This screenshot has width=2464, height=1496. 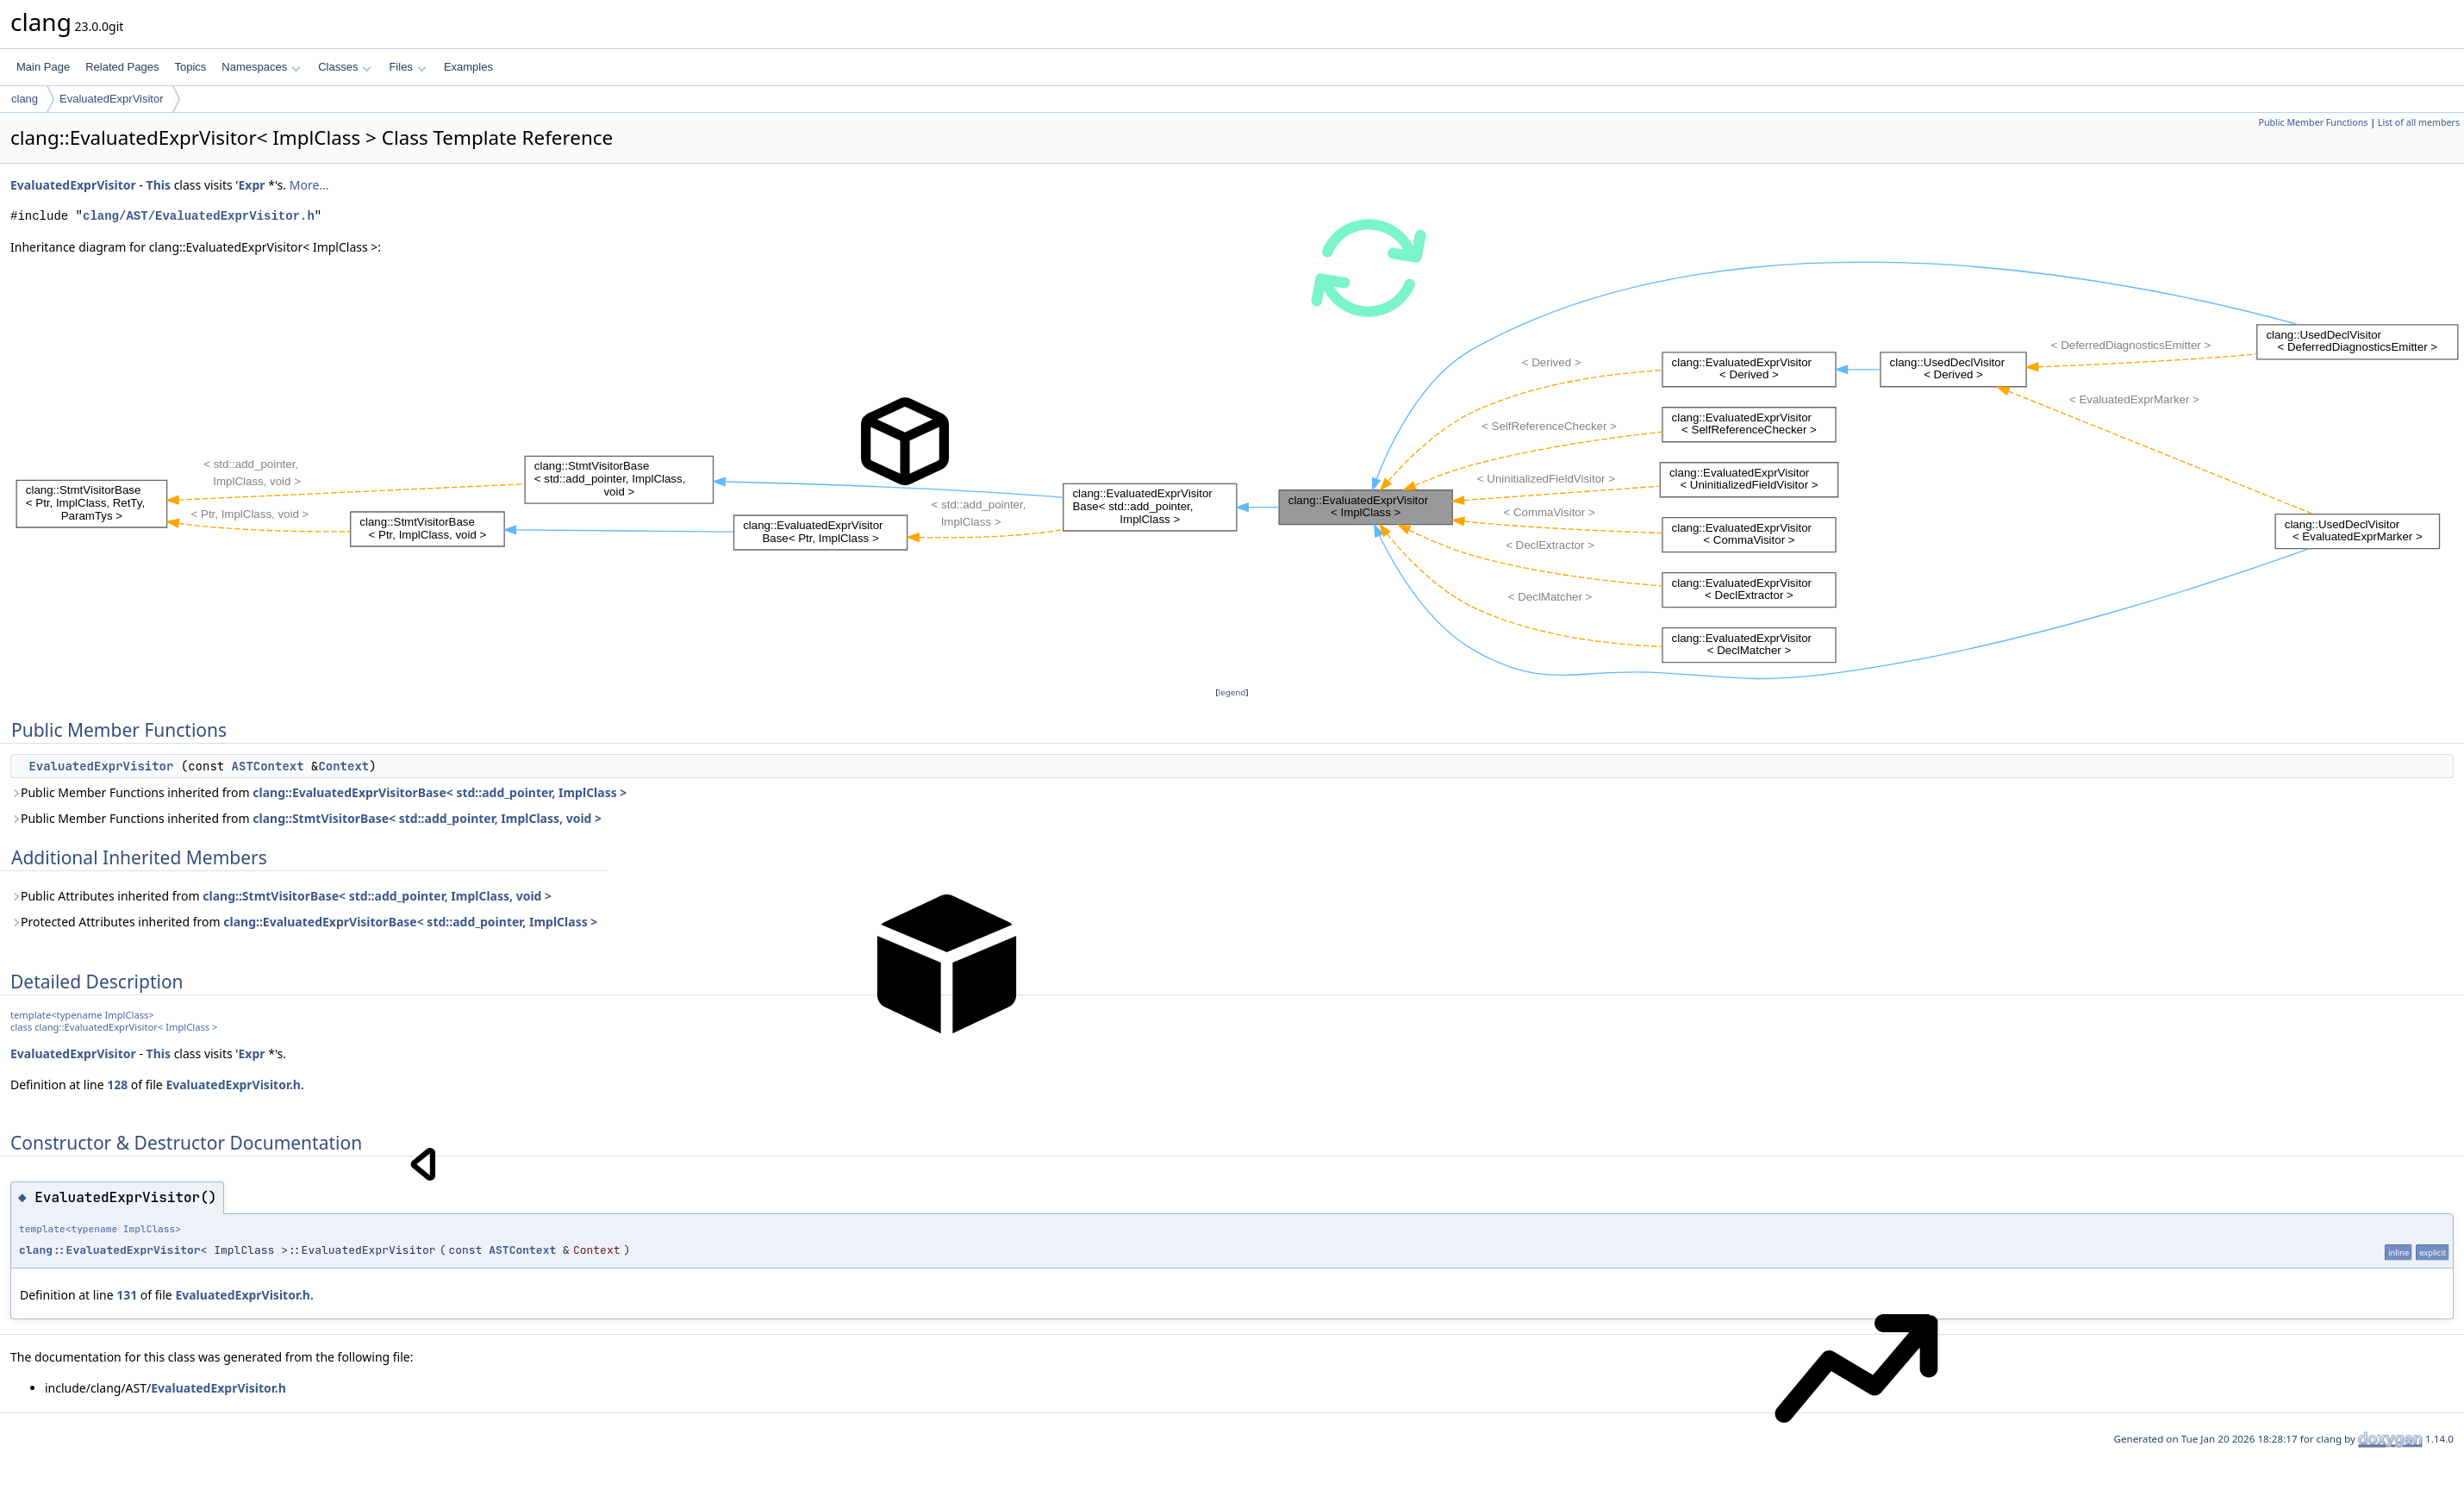 I want to click on sync data across devices, so click(x=1369, y=268).